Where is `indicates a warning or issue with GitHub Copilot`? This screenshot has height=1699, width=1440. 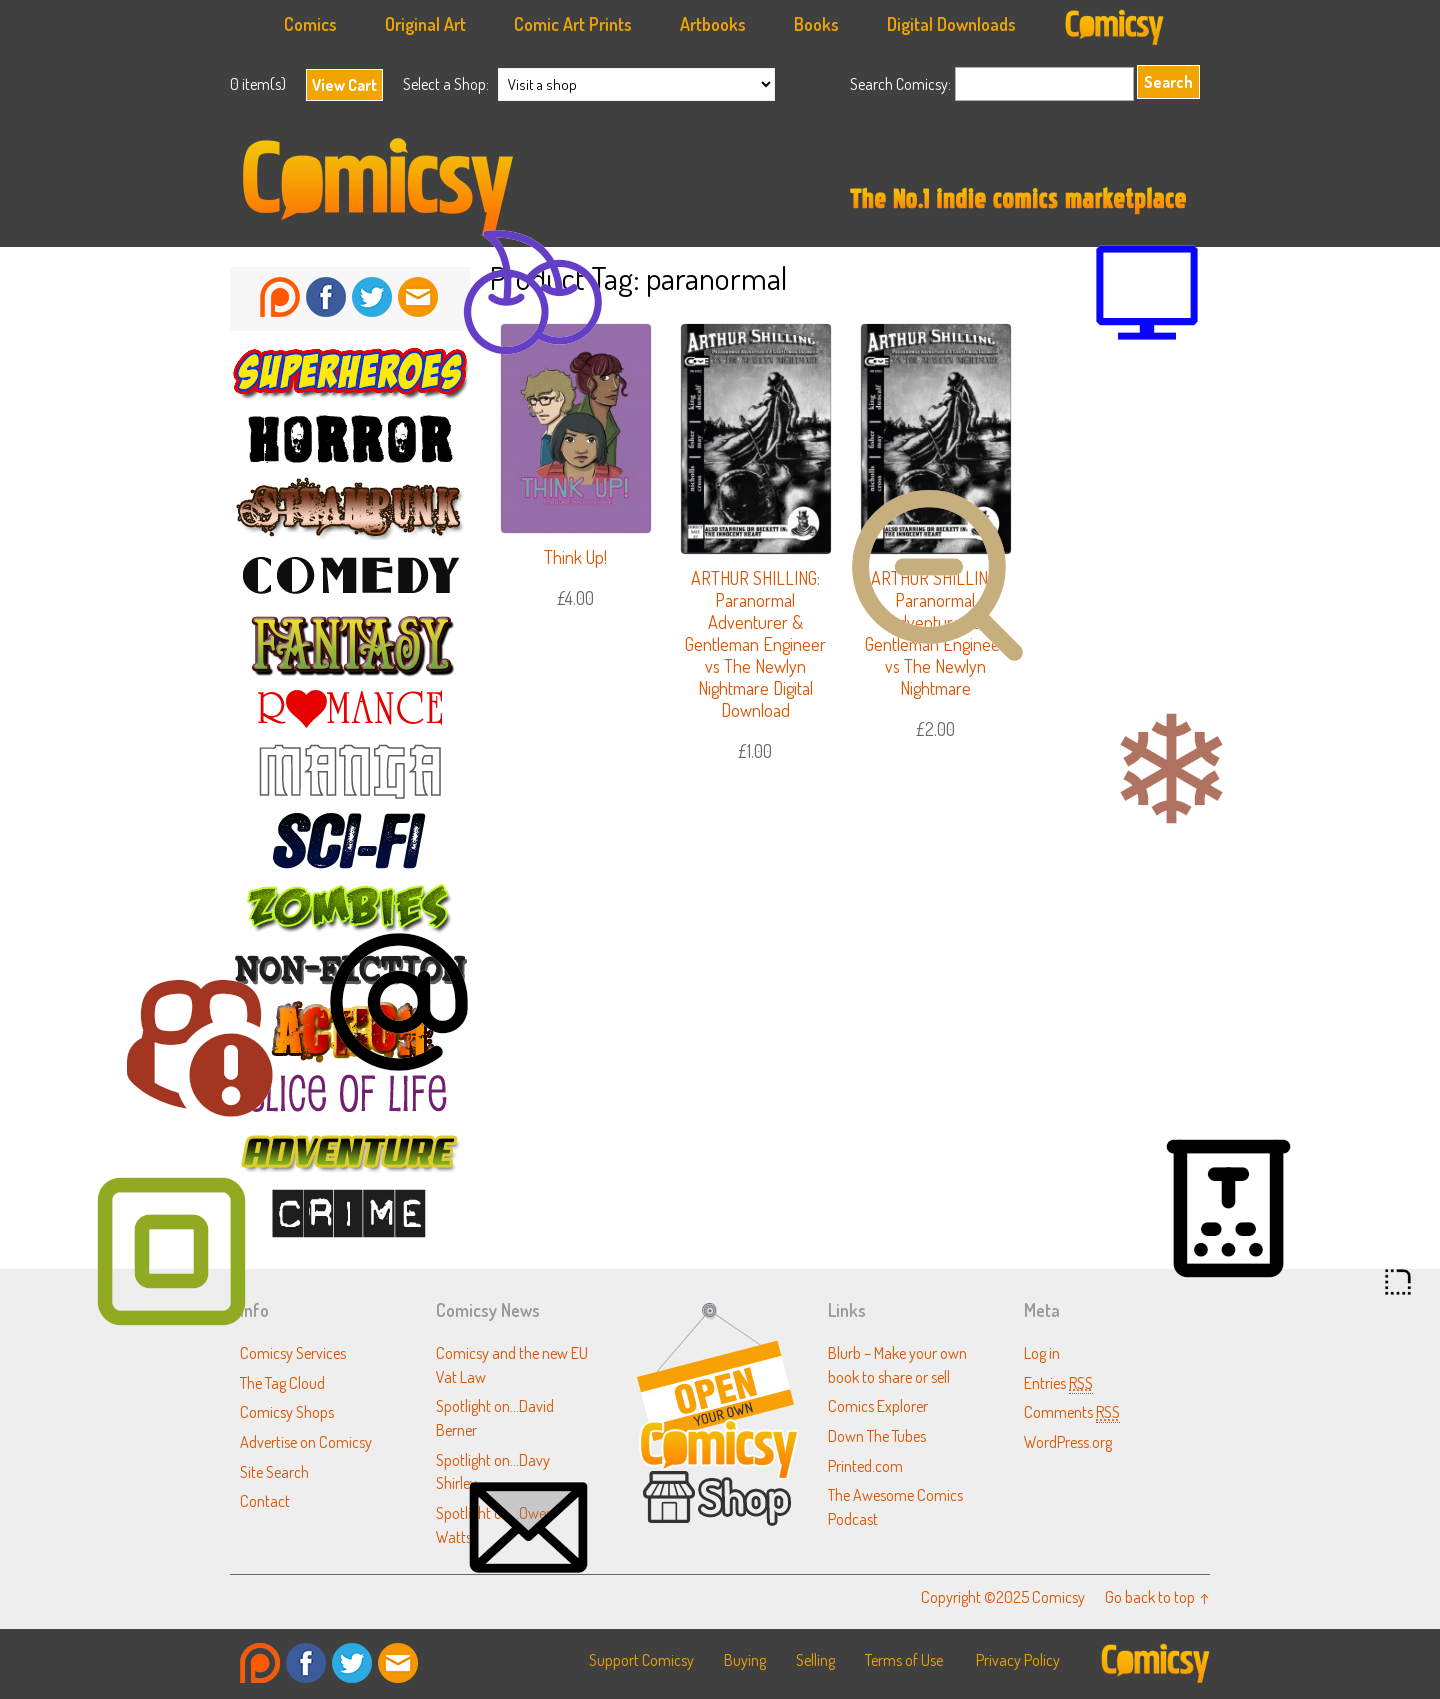 indicates a warning or issue with GitHub Copilot is located at coordinates (201, 1045).